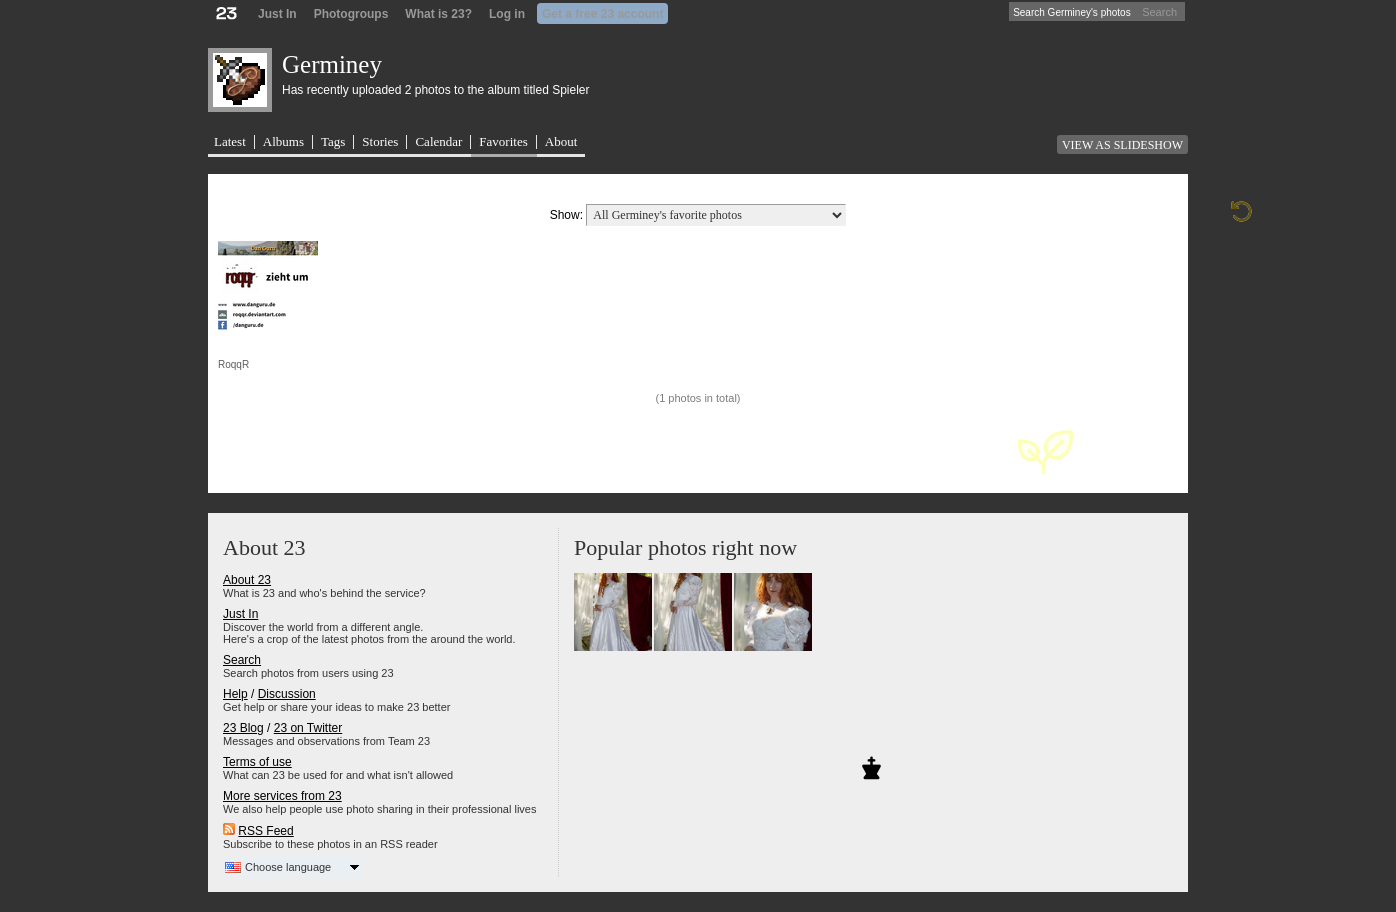 This screenshot has height=912, width=1396. What do you see at coordinates (1045, 450) in the screenshot?
I see `view plant care or gardening features` at bounding box center [1045, 450].